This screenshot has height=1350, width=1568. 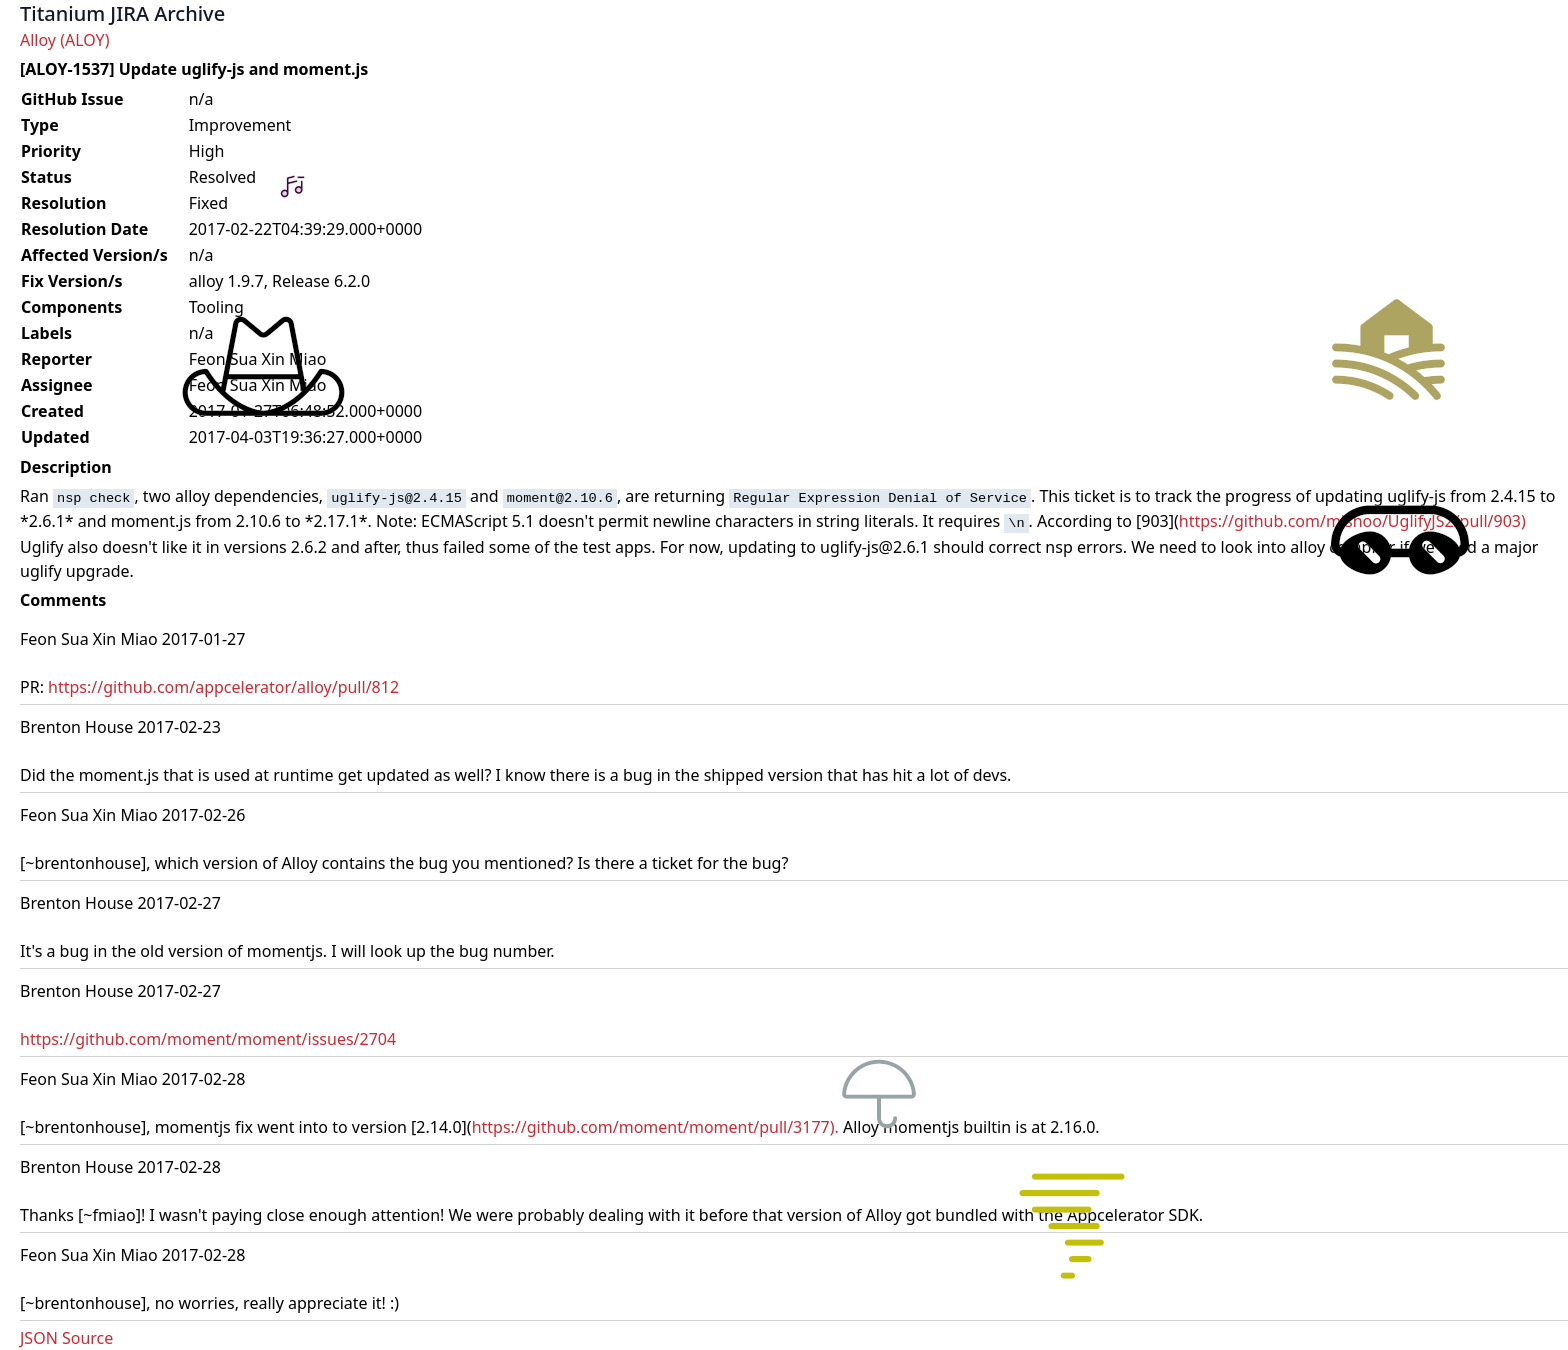 I want to click on remove a song from playlist, so click(x=293, y=186).